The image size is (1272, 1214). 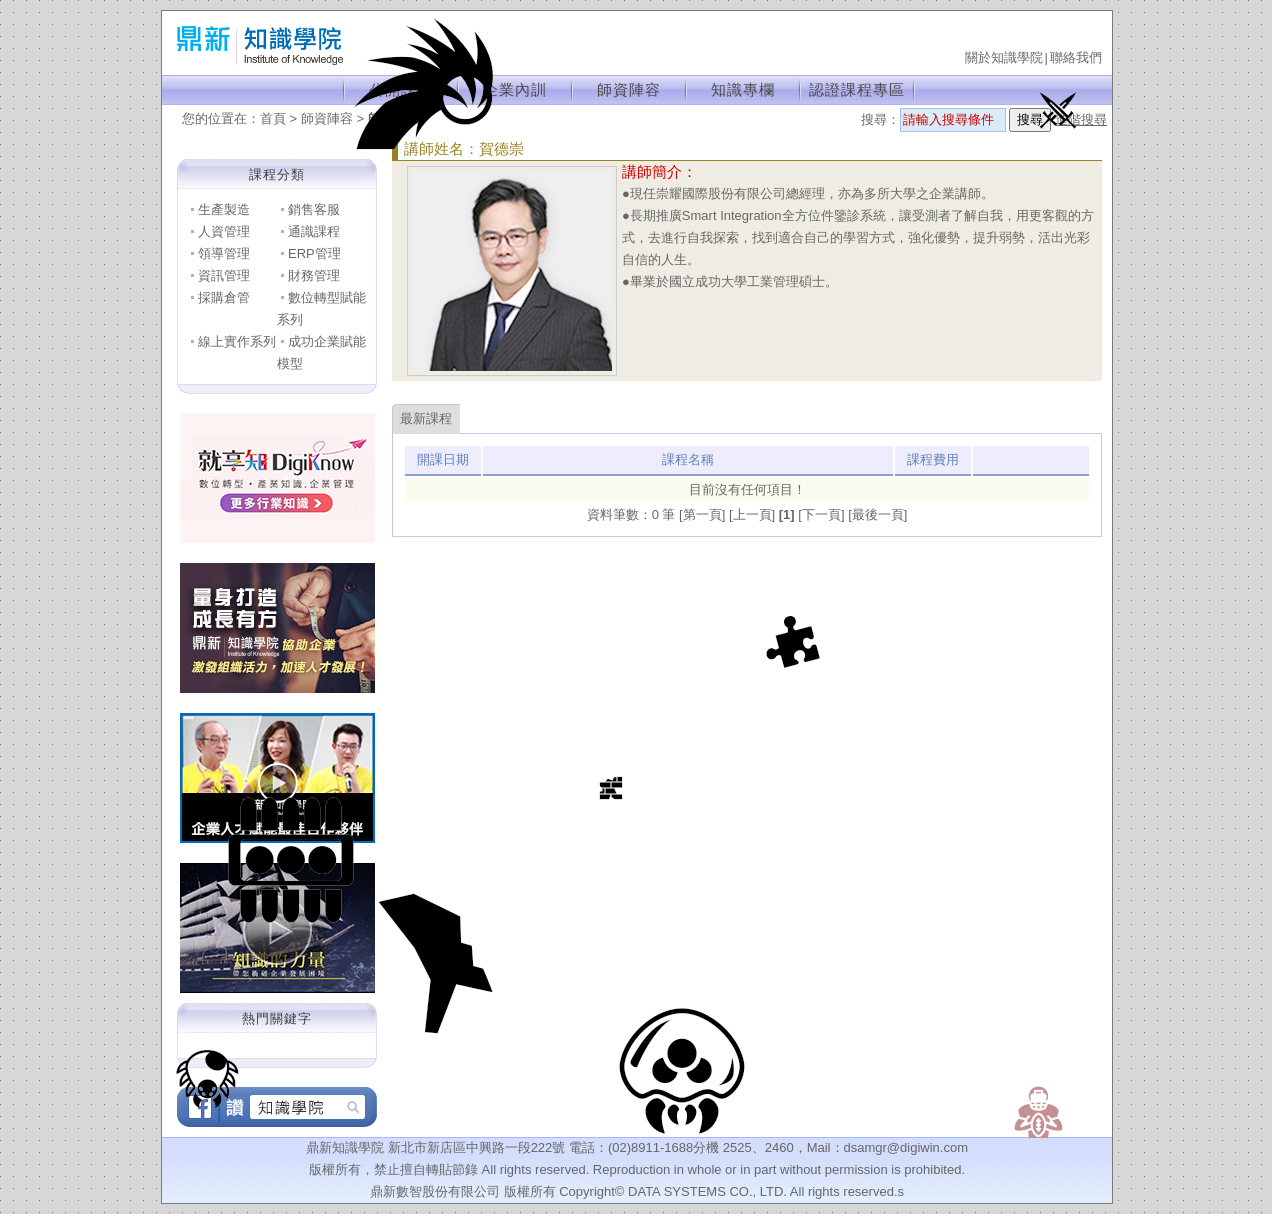 I want to click on view american football player profile, so click(x=1038, y=1110).